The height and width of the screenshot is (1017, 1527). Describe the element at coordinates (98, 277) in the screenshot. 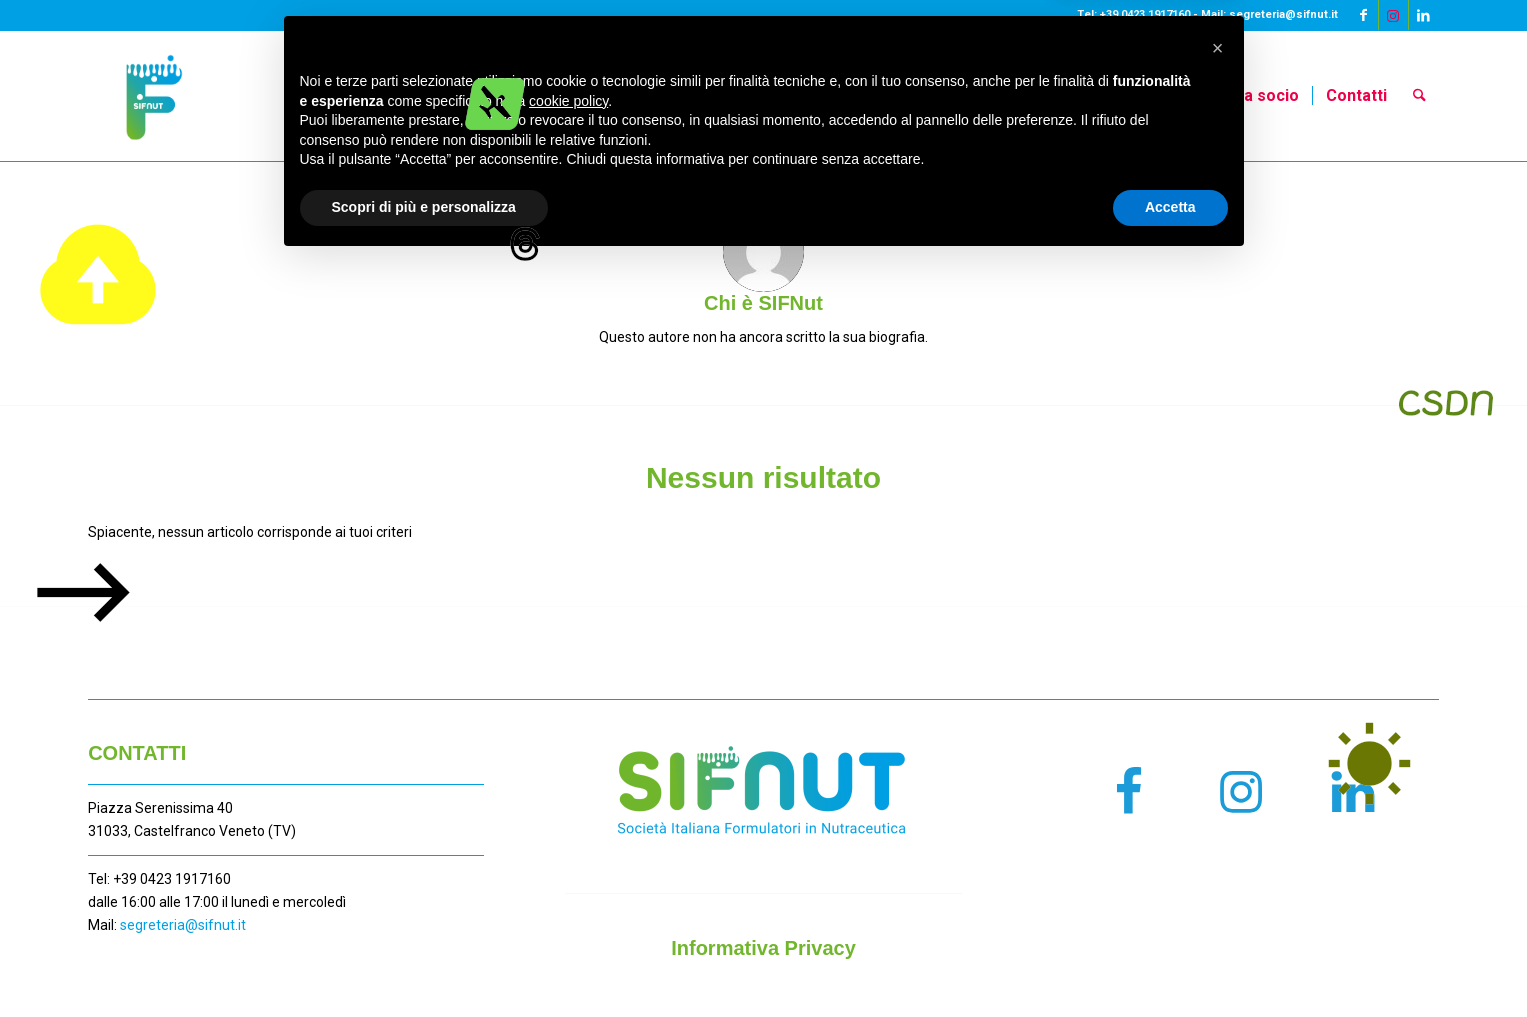

I see `upload file to cloud storage` at that location.